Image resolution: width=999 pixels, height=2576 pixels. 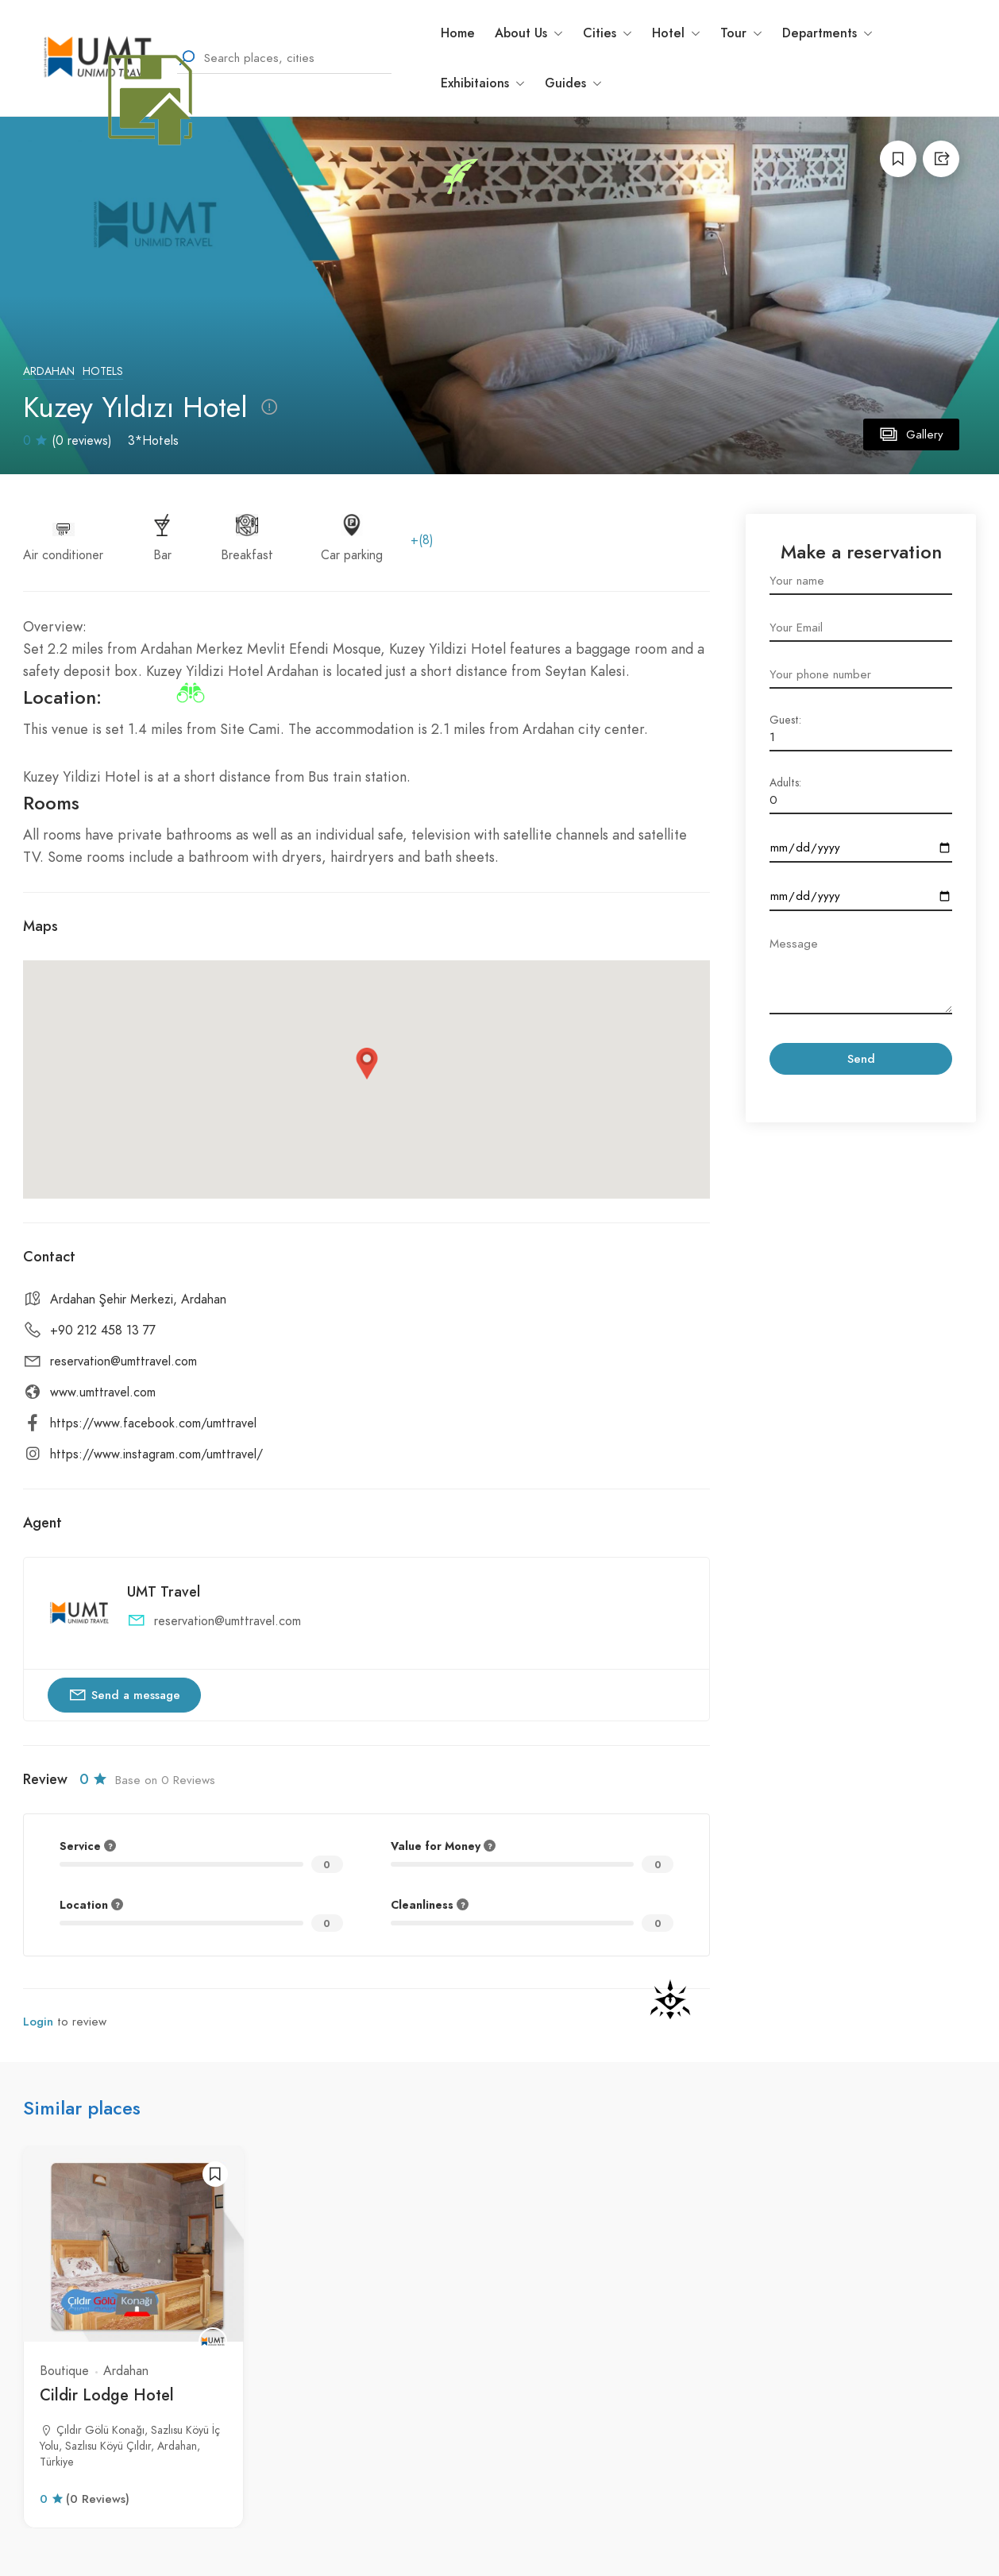 What do you see at coordinates (191, 693) in the screenshot?
I see `search or explore content` at bounding box center [191, 693].